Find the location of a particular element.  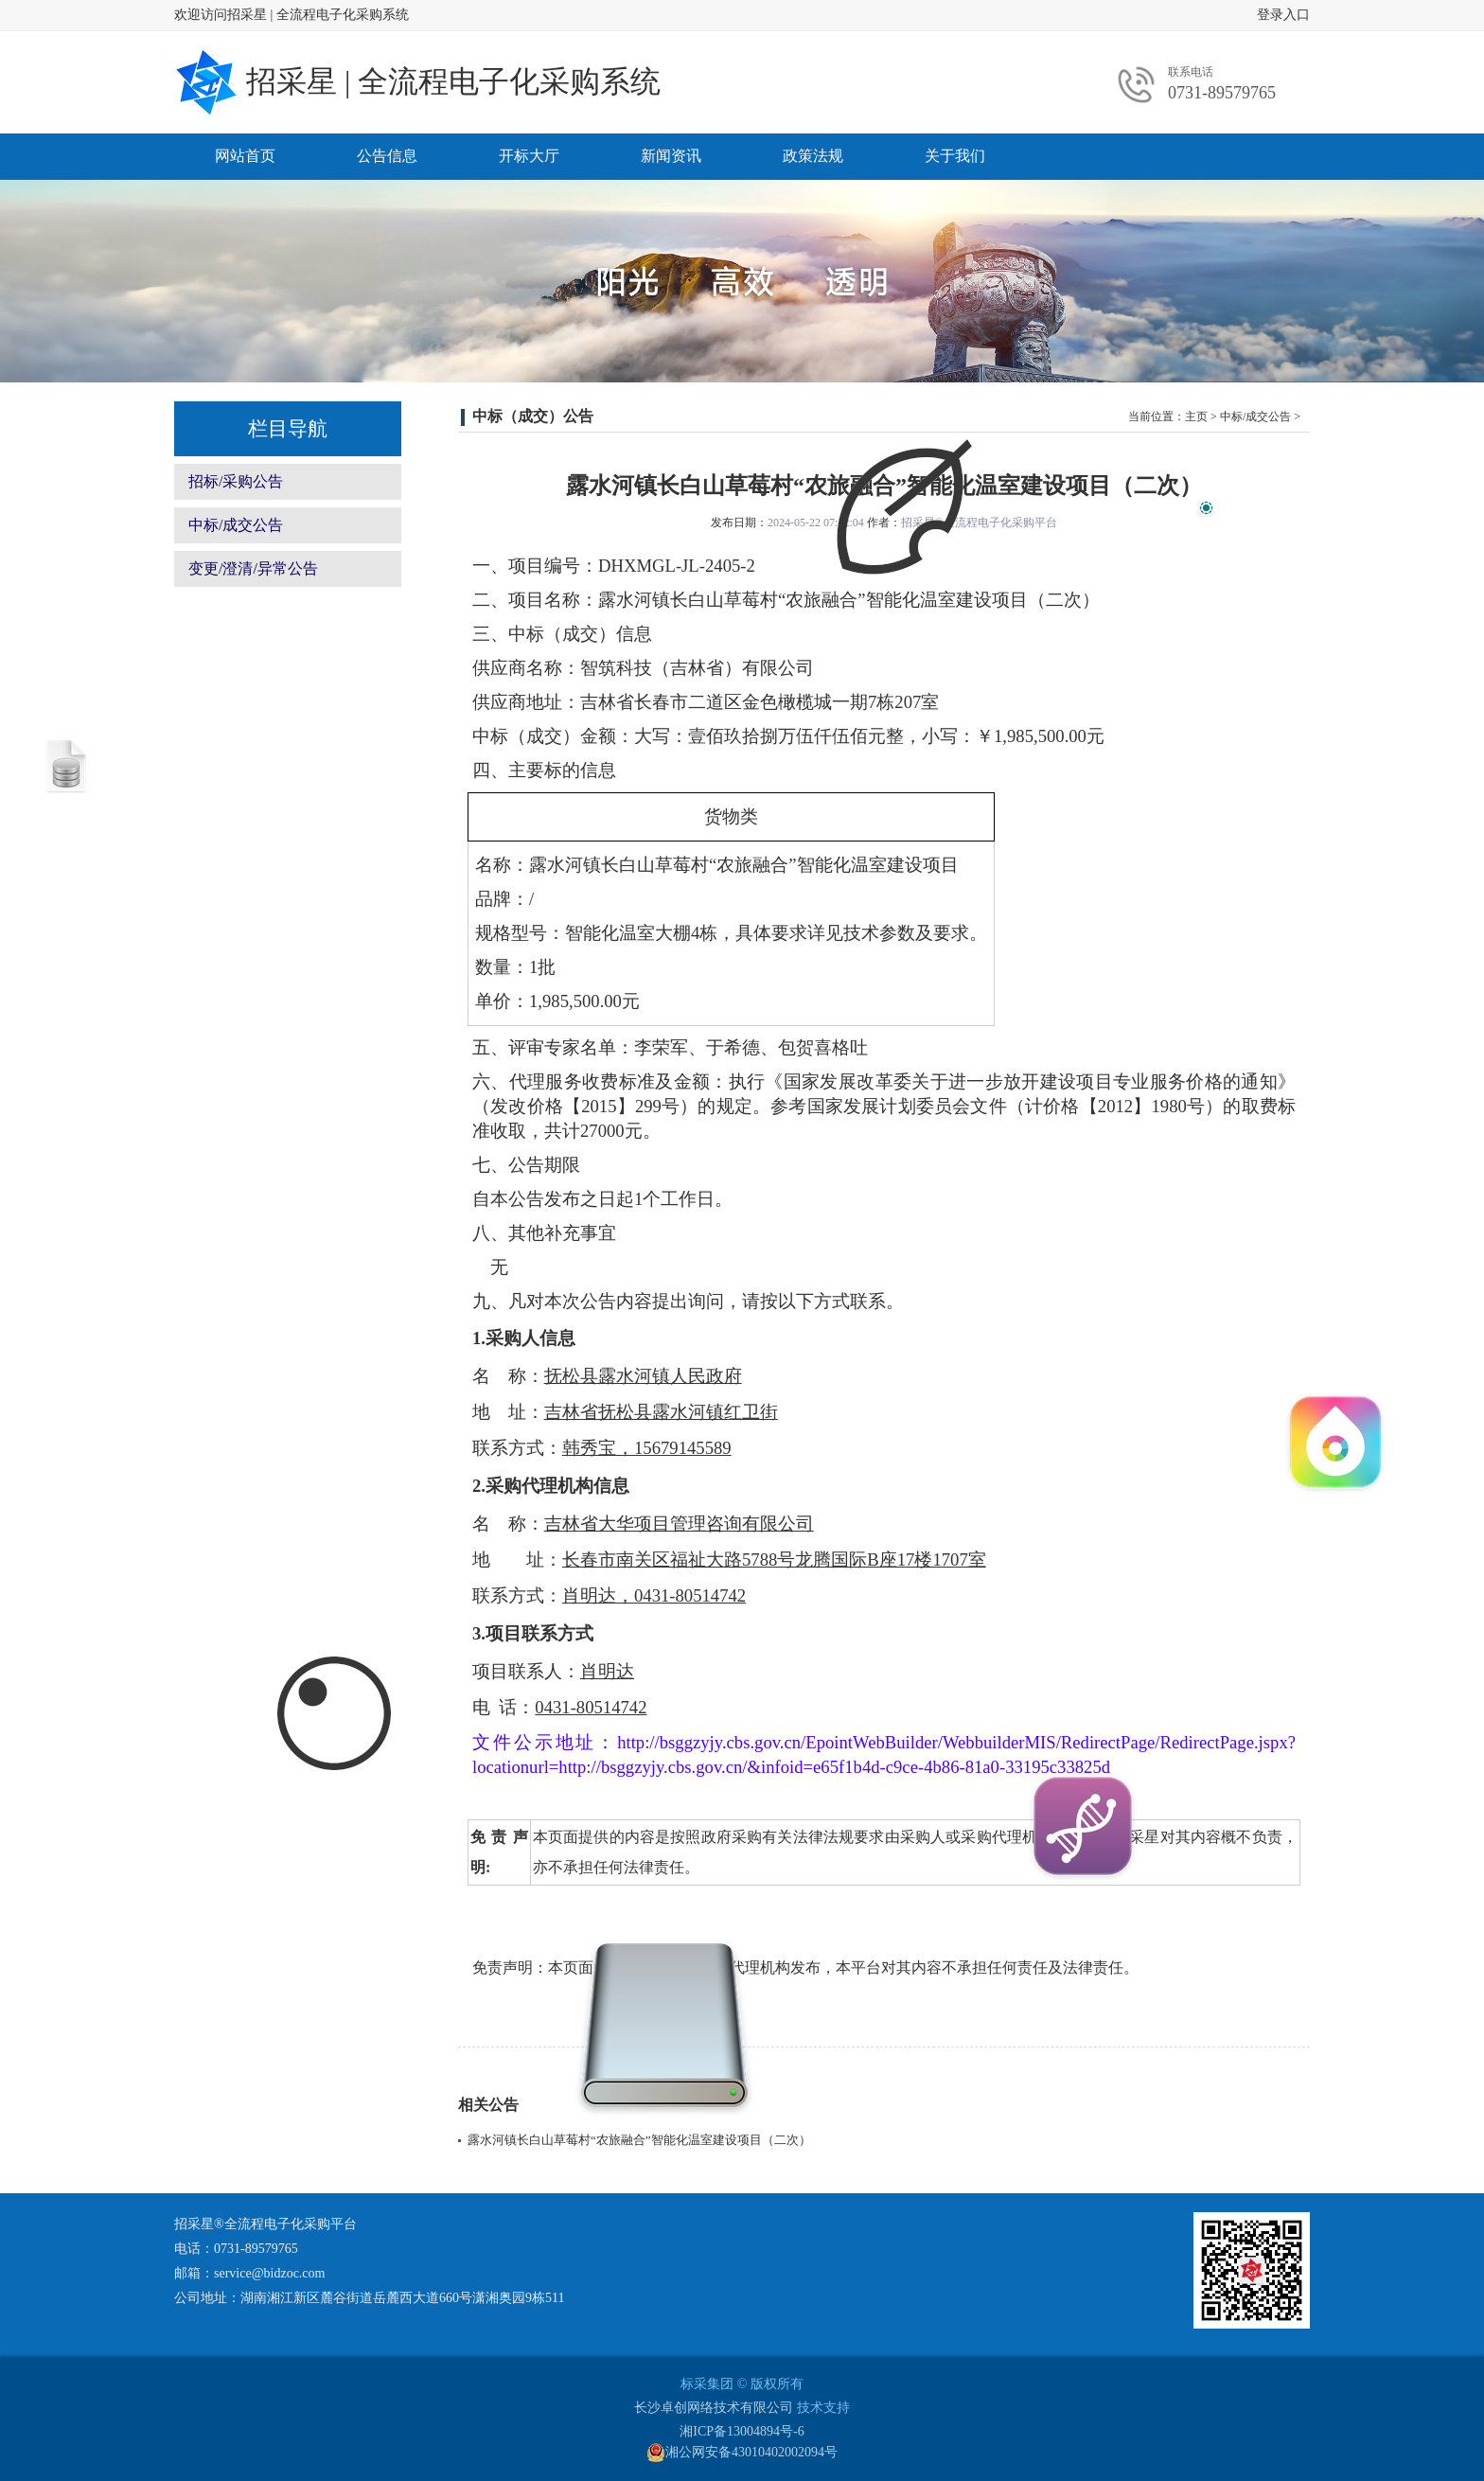

open an sql database file is located at coordinates (66, 767).